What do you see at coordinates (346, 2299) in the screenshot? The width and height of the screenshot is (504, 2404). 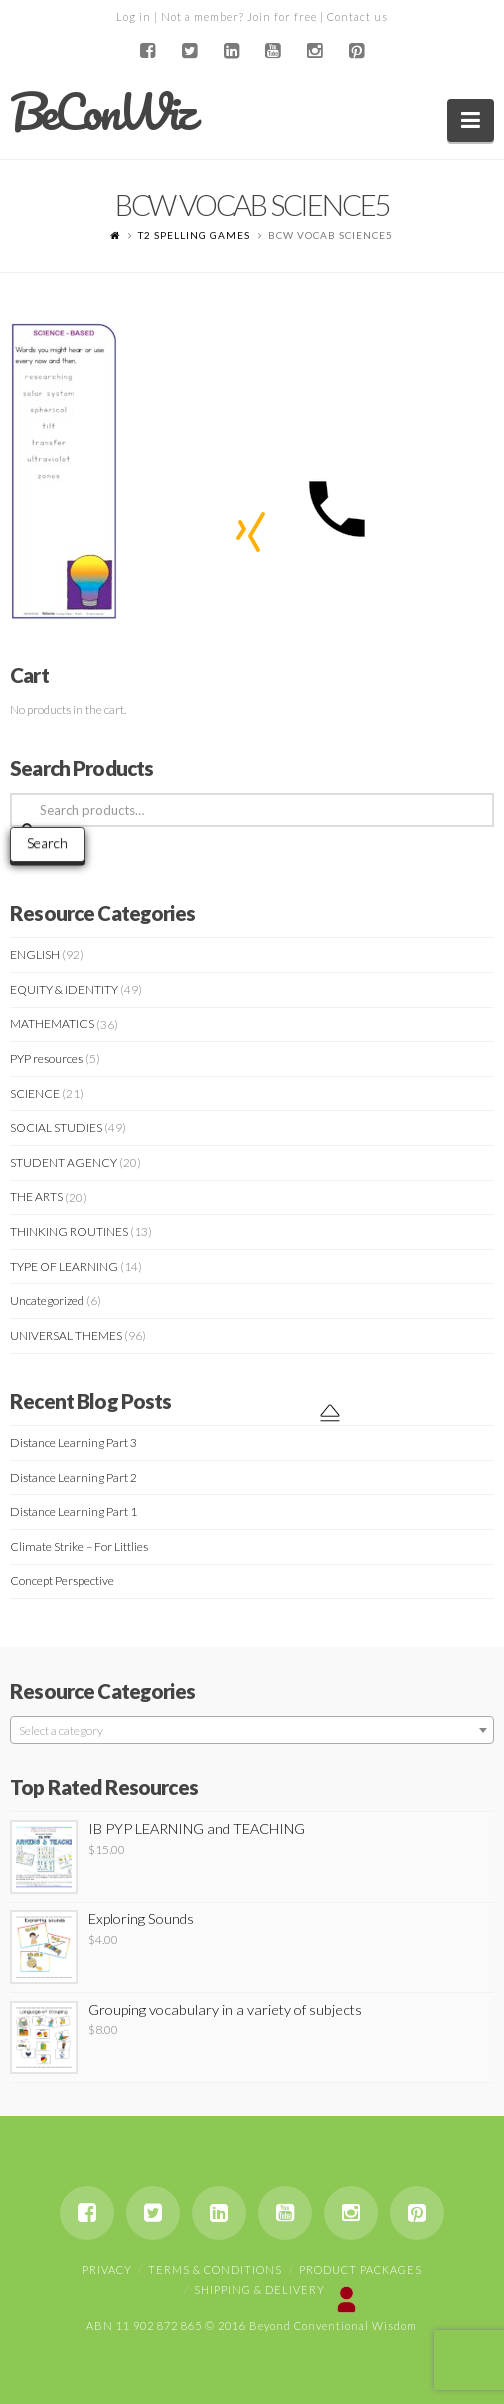 I see `view your profile` at bounding box center [346, 2299].